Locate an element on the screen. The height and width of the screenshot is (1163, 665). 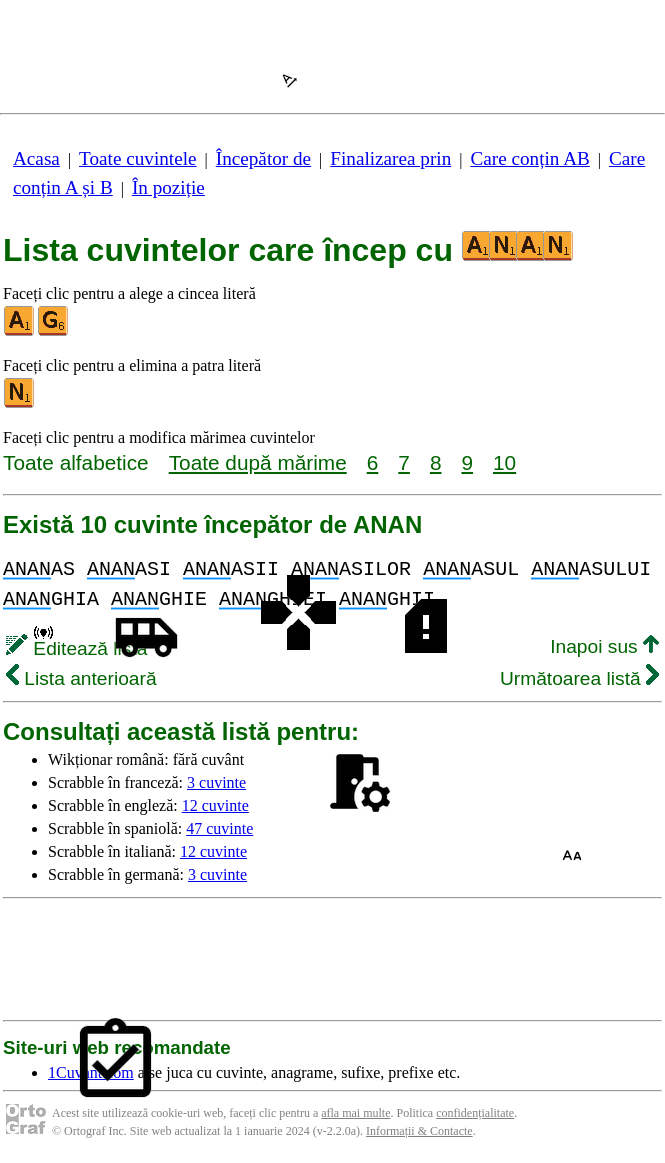
view AI-powered predictions or suggestions is located at coordinates (43, 632).